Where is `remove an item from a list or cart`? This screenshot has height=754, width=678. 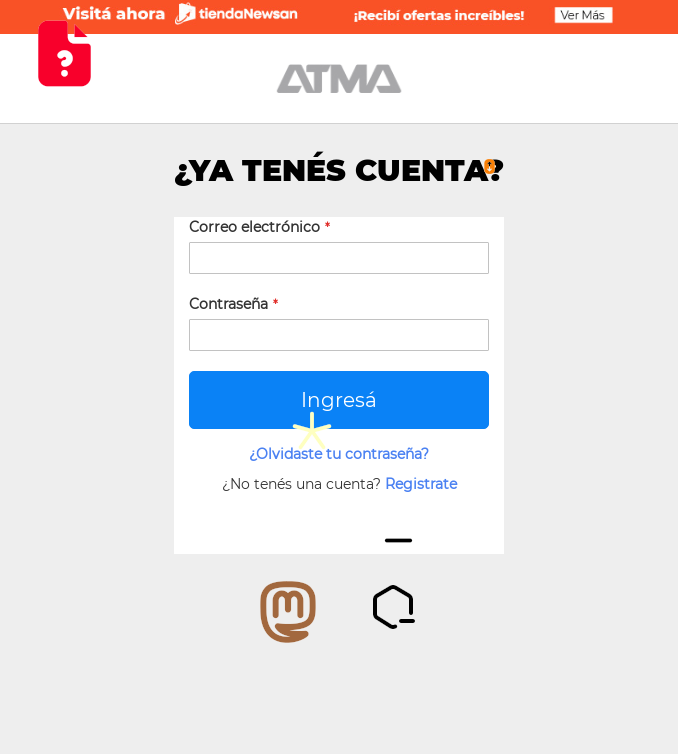 remove an item from a list or cart is located at coordinates (398, 540).